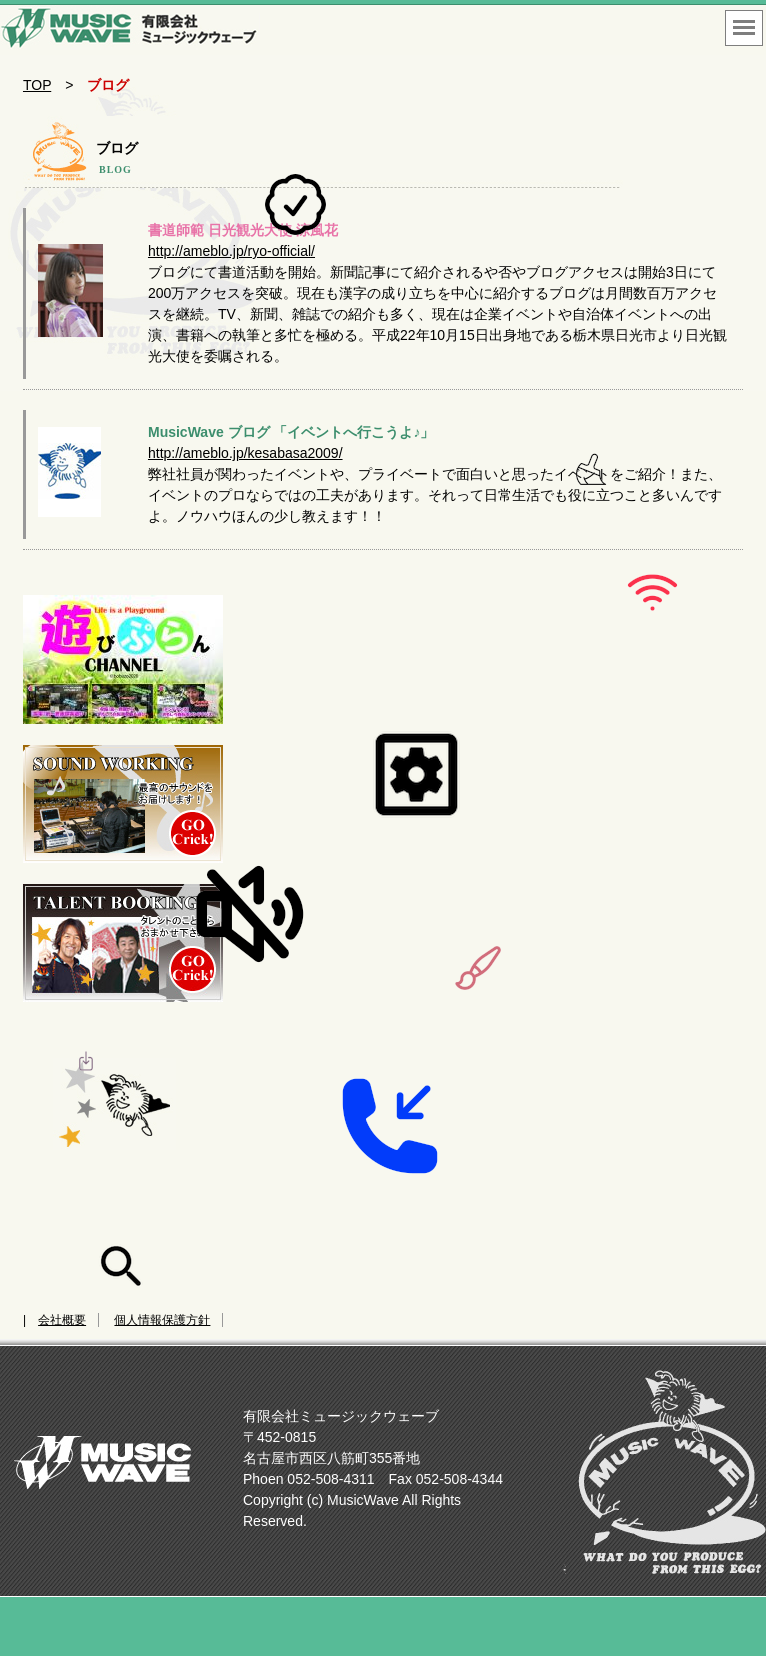 This screenshot has height=1656, width=766. I want to click on incoming call notification, so click(390, 1126).